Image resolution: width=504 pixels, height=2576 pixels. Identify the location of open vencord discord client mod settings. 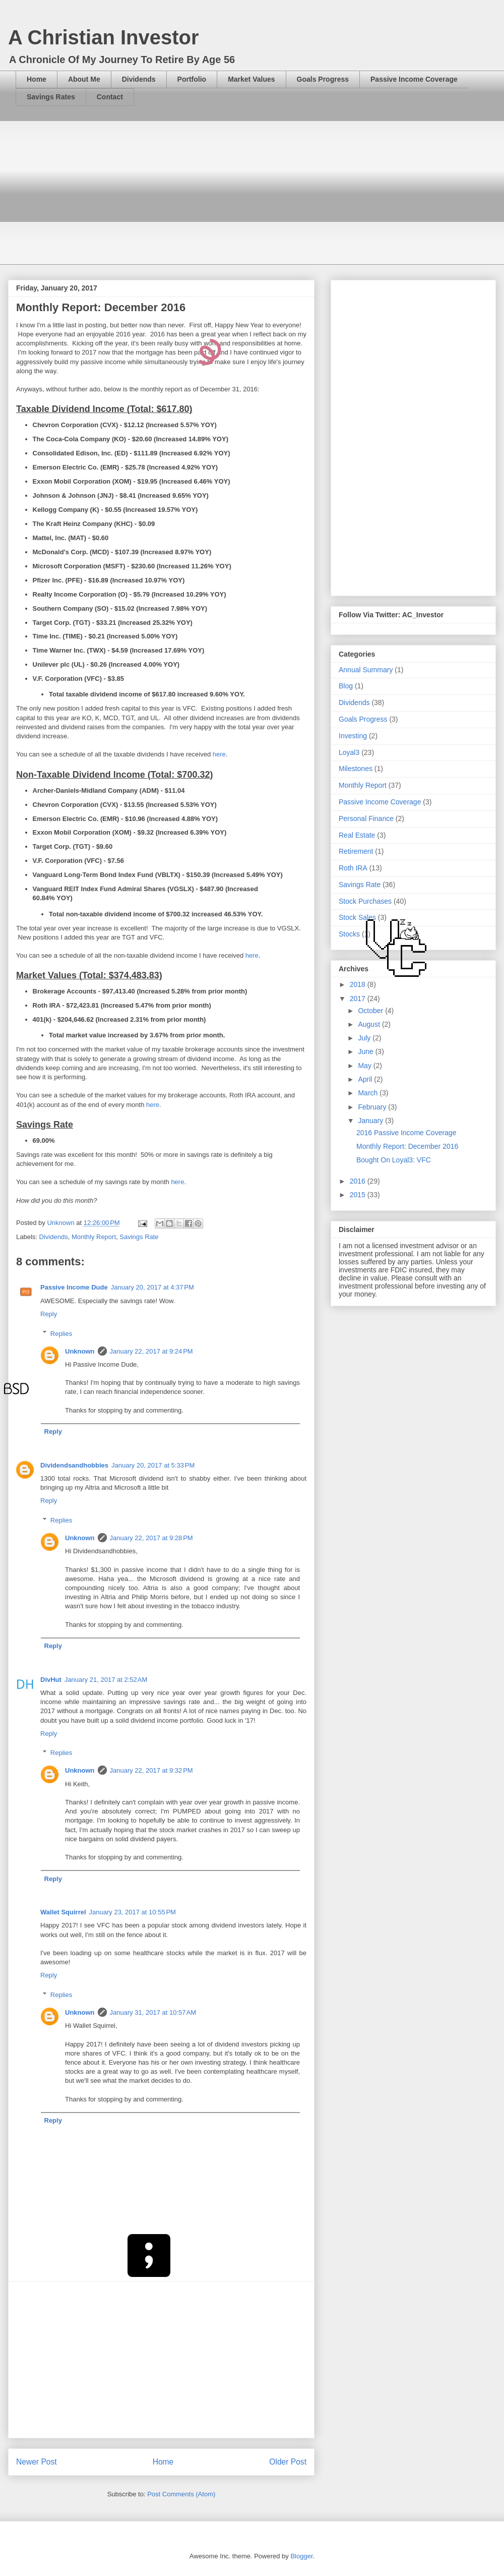
(396, 948).